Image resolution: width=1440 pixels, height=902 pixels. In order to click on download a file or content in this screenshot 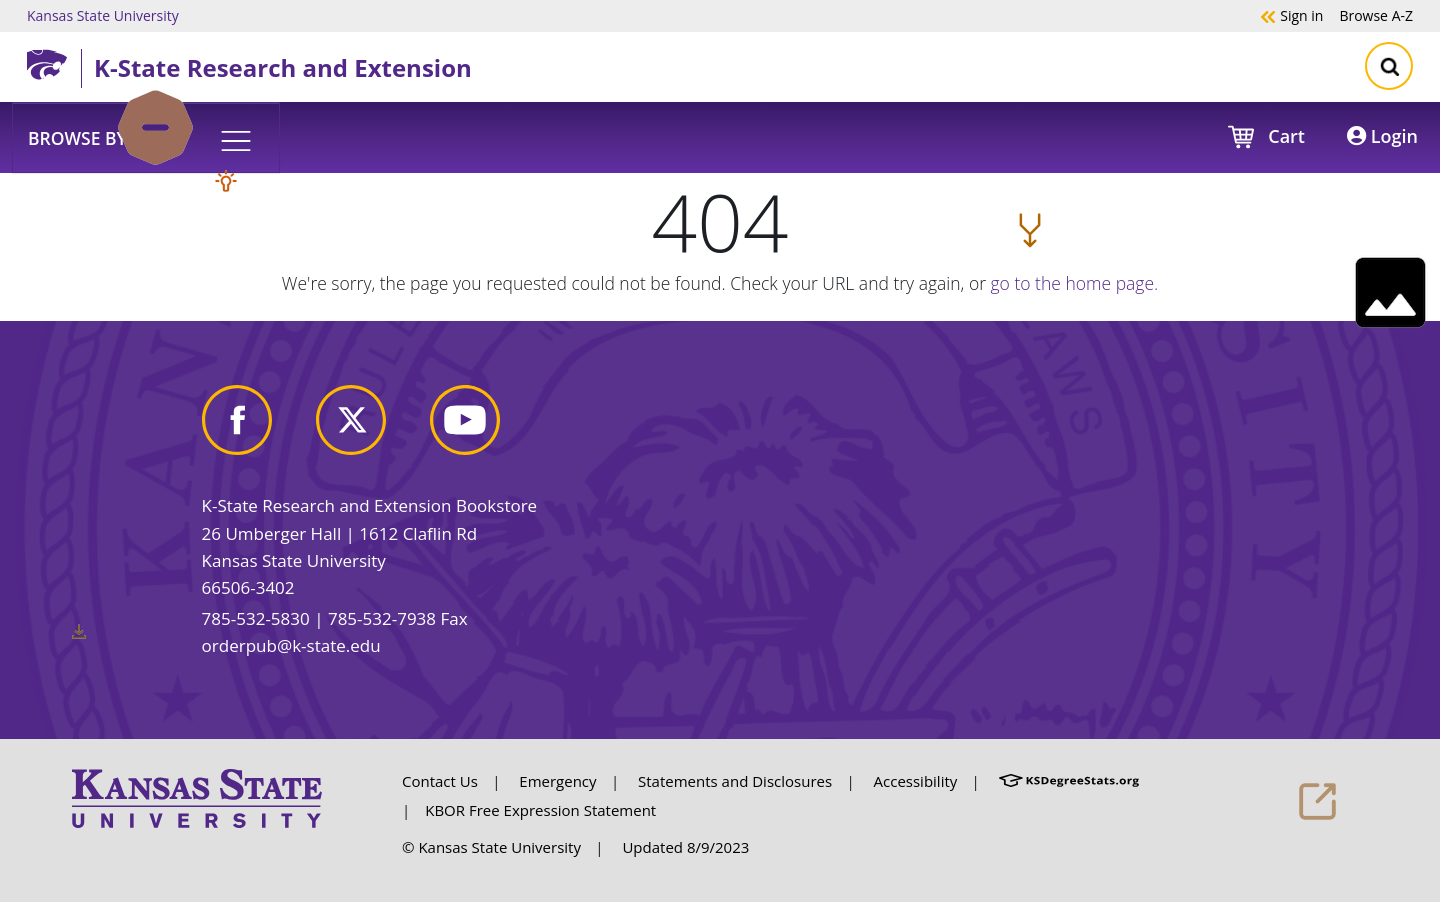, I will do `click(79, 632)`.